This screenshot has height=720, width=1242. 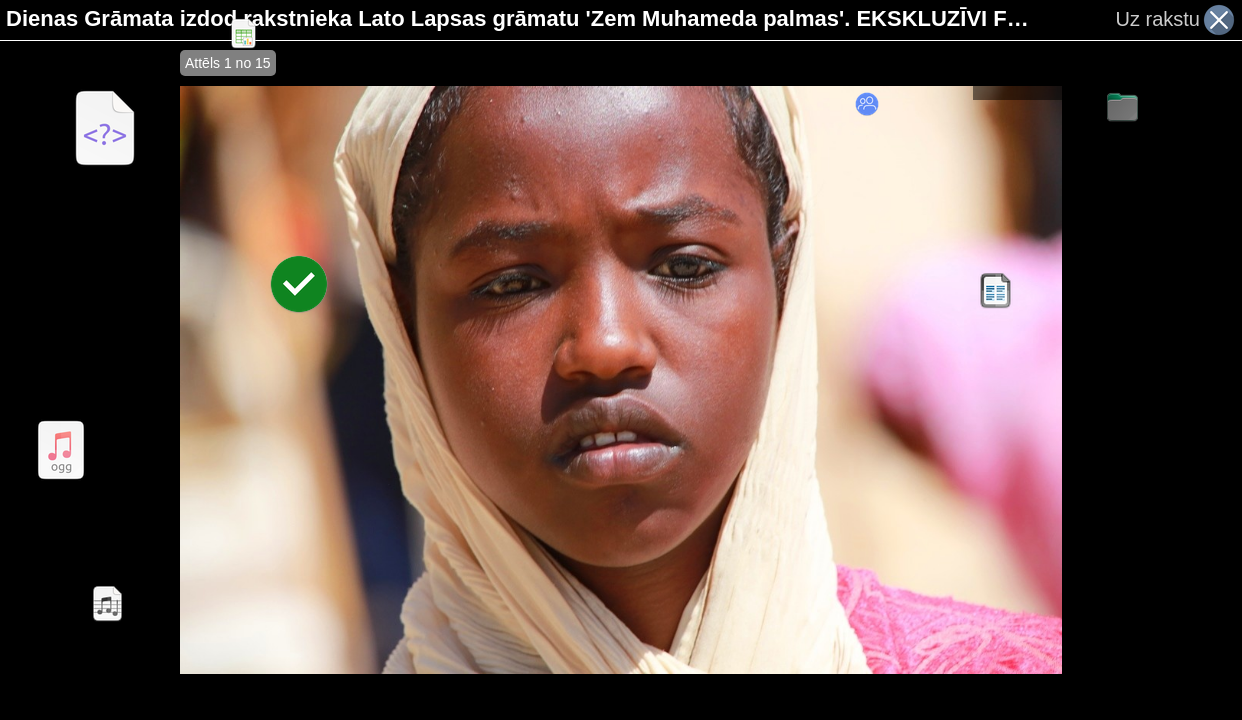 What do you see at coordinates (995, 290) in the screenshot?
I see `libreoffice master document file type` at bounding box center [995, 290].